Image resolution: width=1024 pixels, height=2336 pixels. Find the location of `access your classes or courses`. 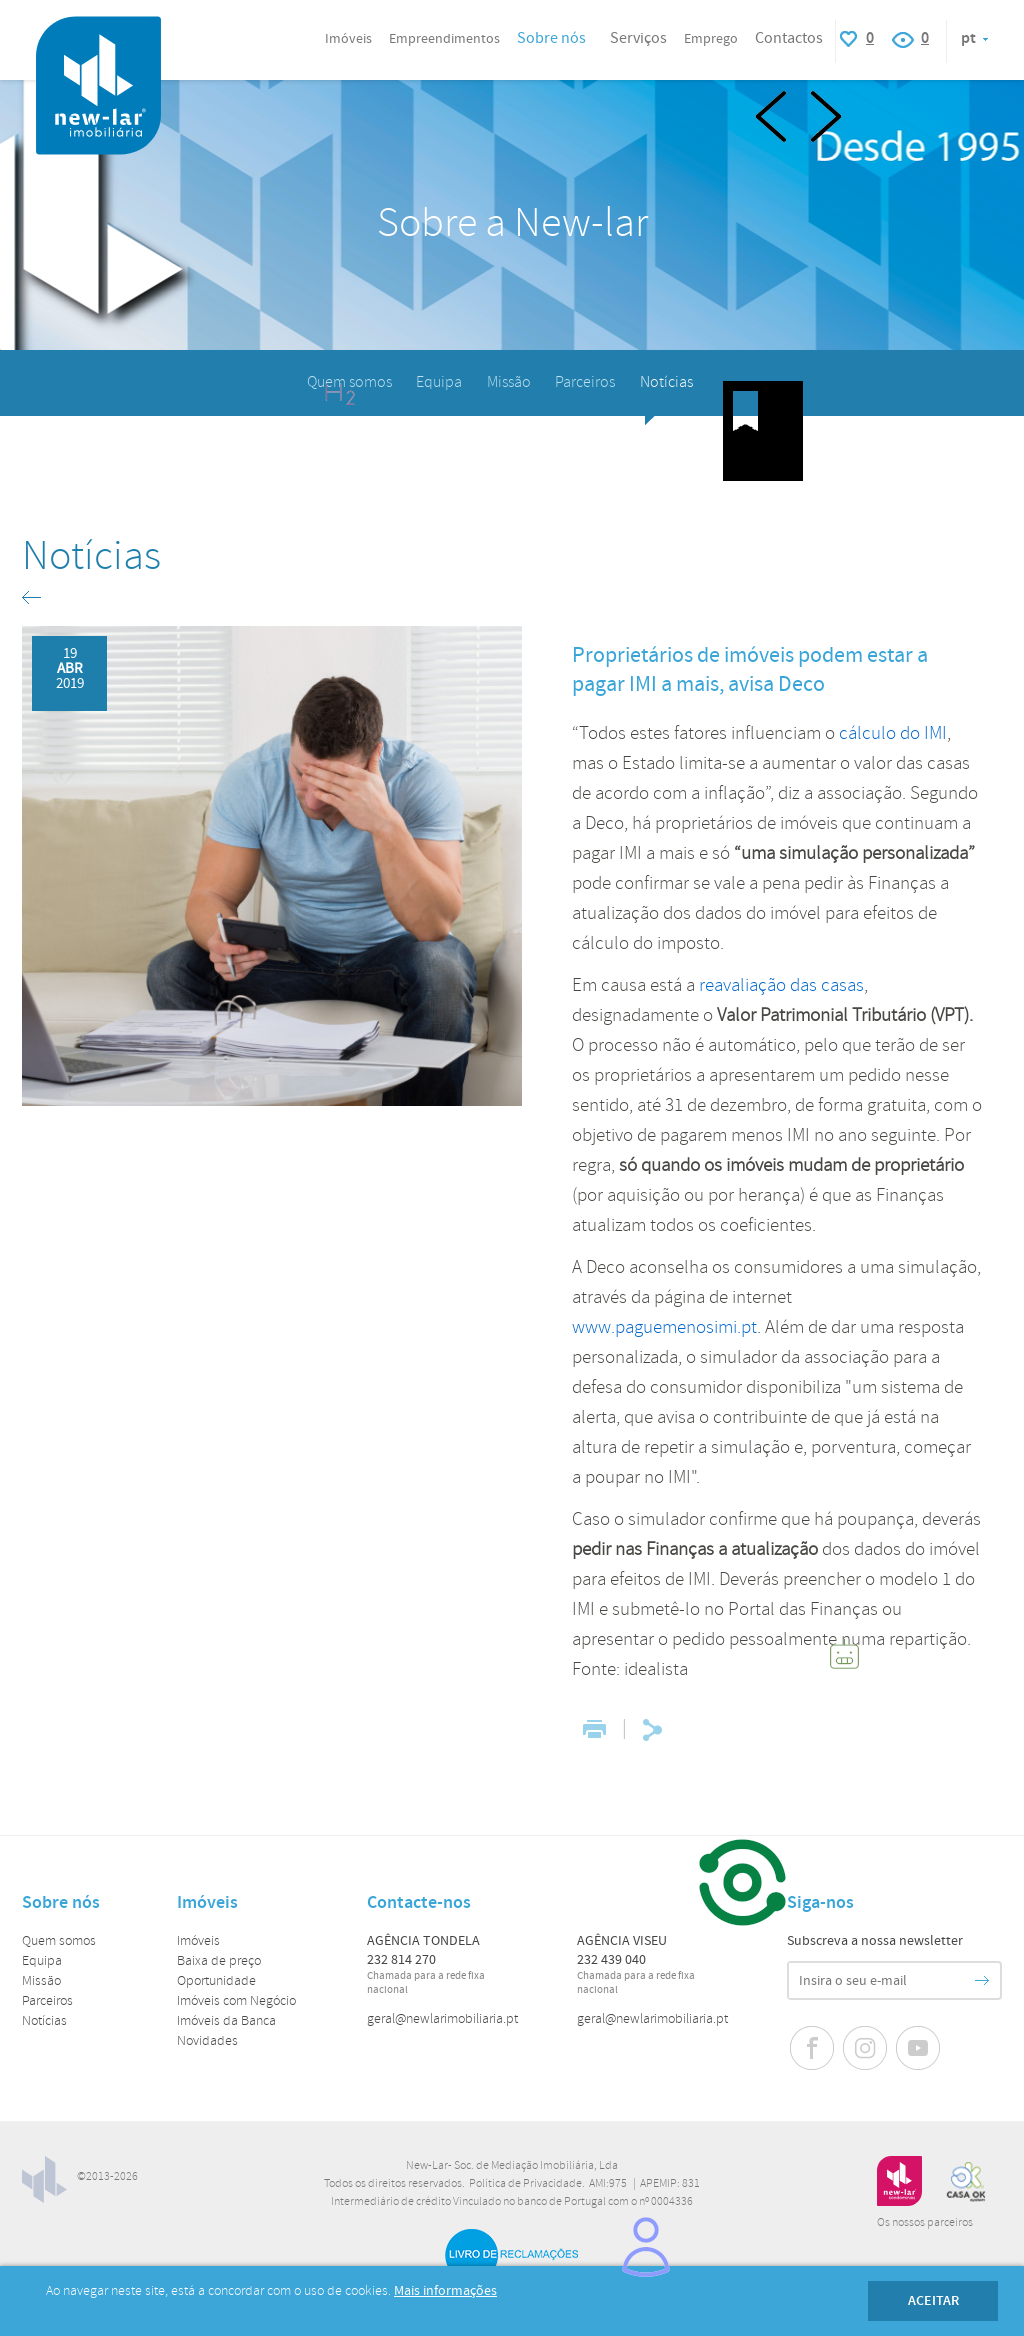

access your classes or courses is located at coordinates (763, 431).